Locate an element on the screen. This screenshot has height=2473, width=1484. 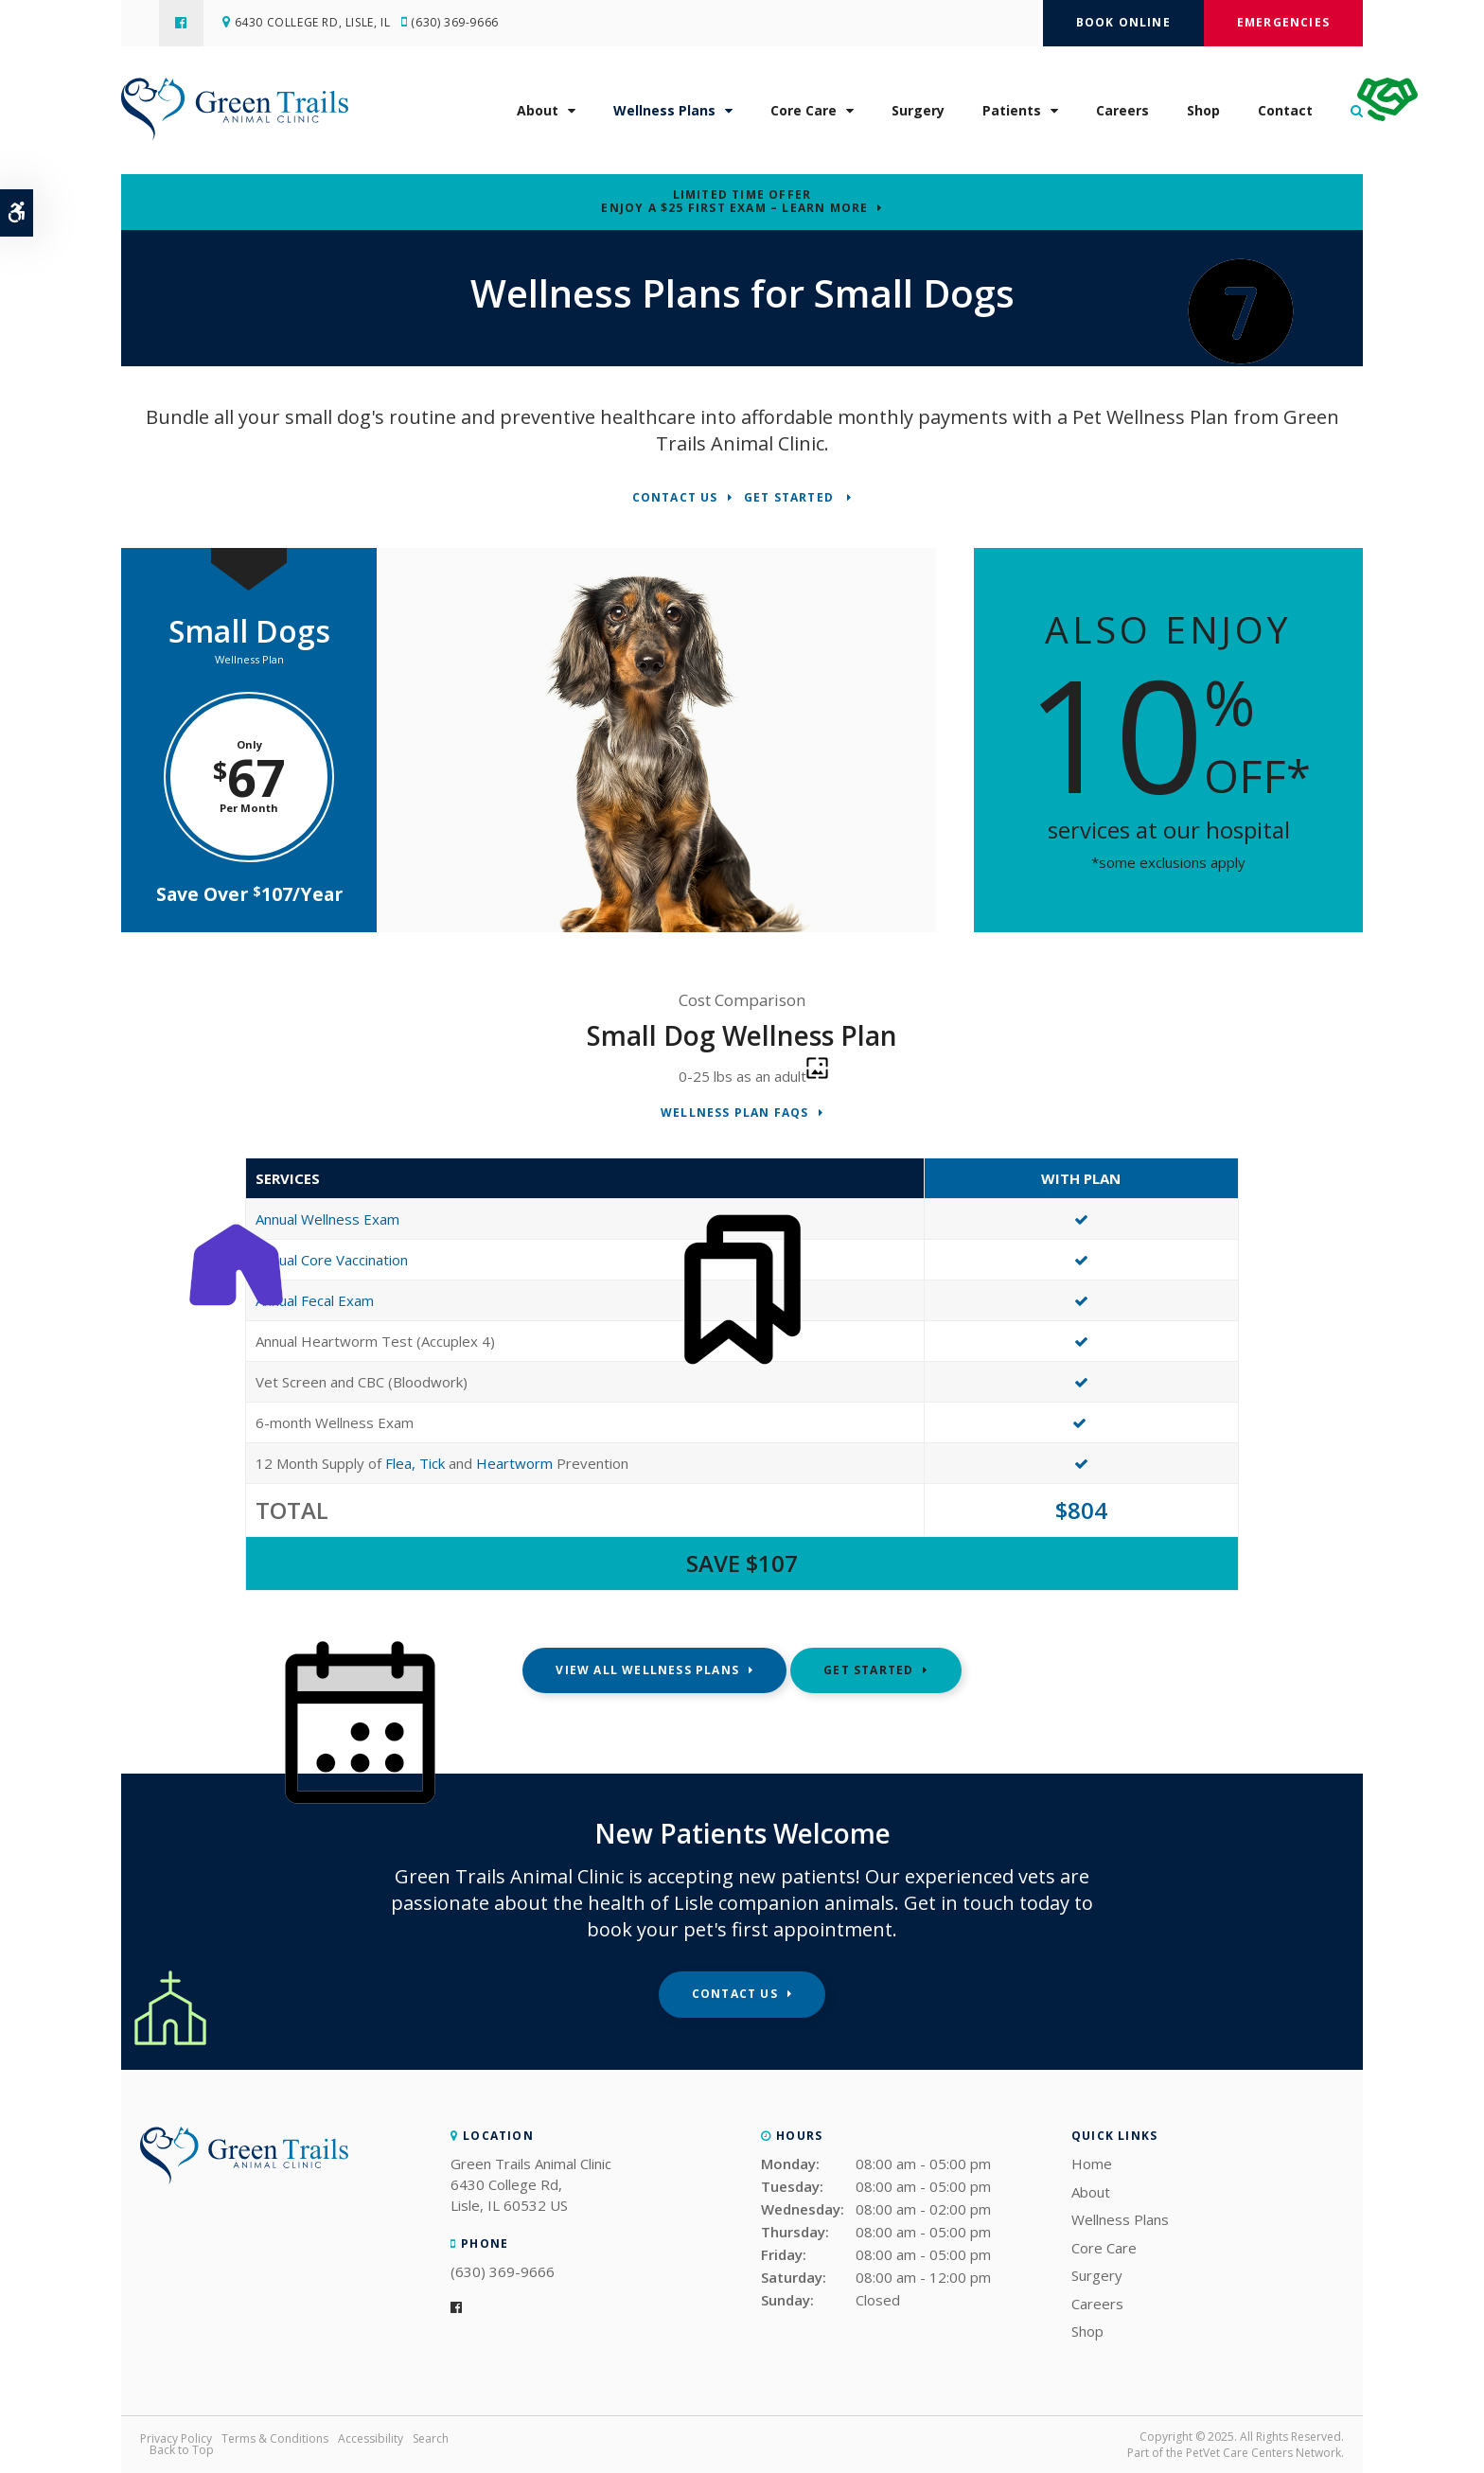
indicates step 7 in a multi-step process is located at coordinates (1241, 311).